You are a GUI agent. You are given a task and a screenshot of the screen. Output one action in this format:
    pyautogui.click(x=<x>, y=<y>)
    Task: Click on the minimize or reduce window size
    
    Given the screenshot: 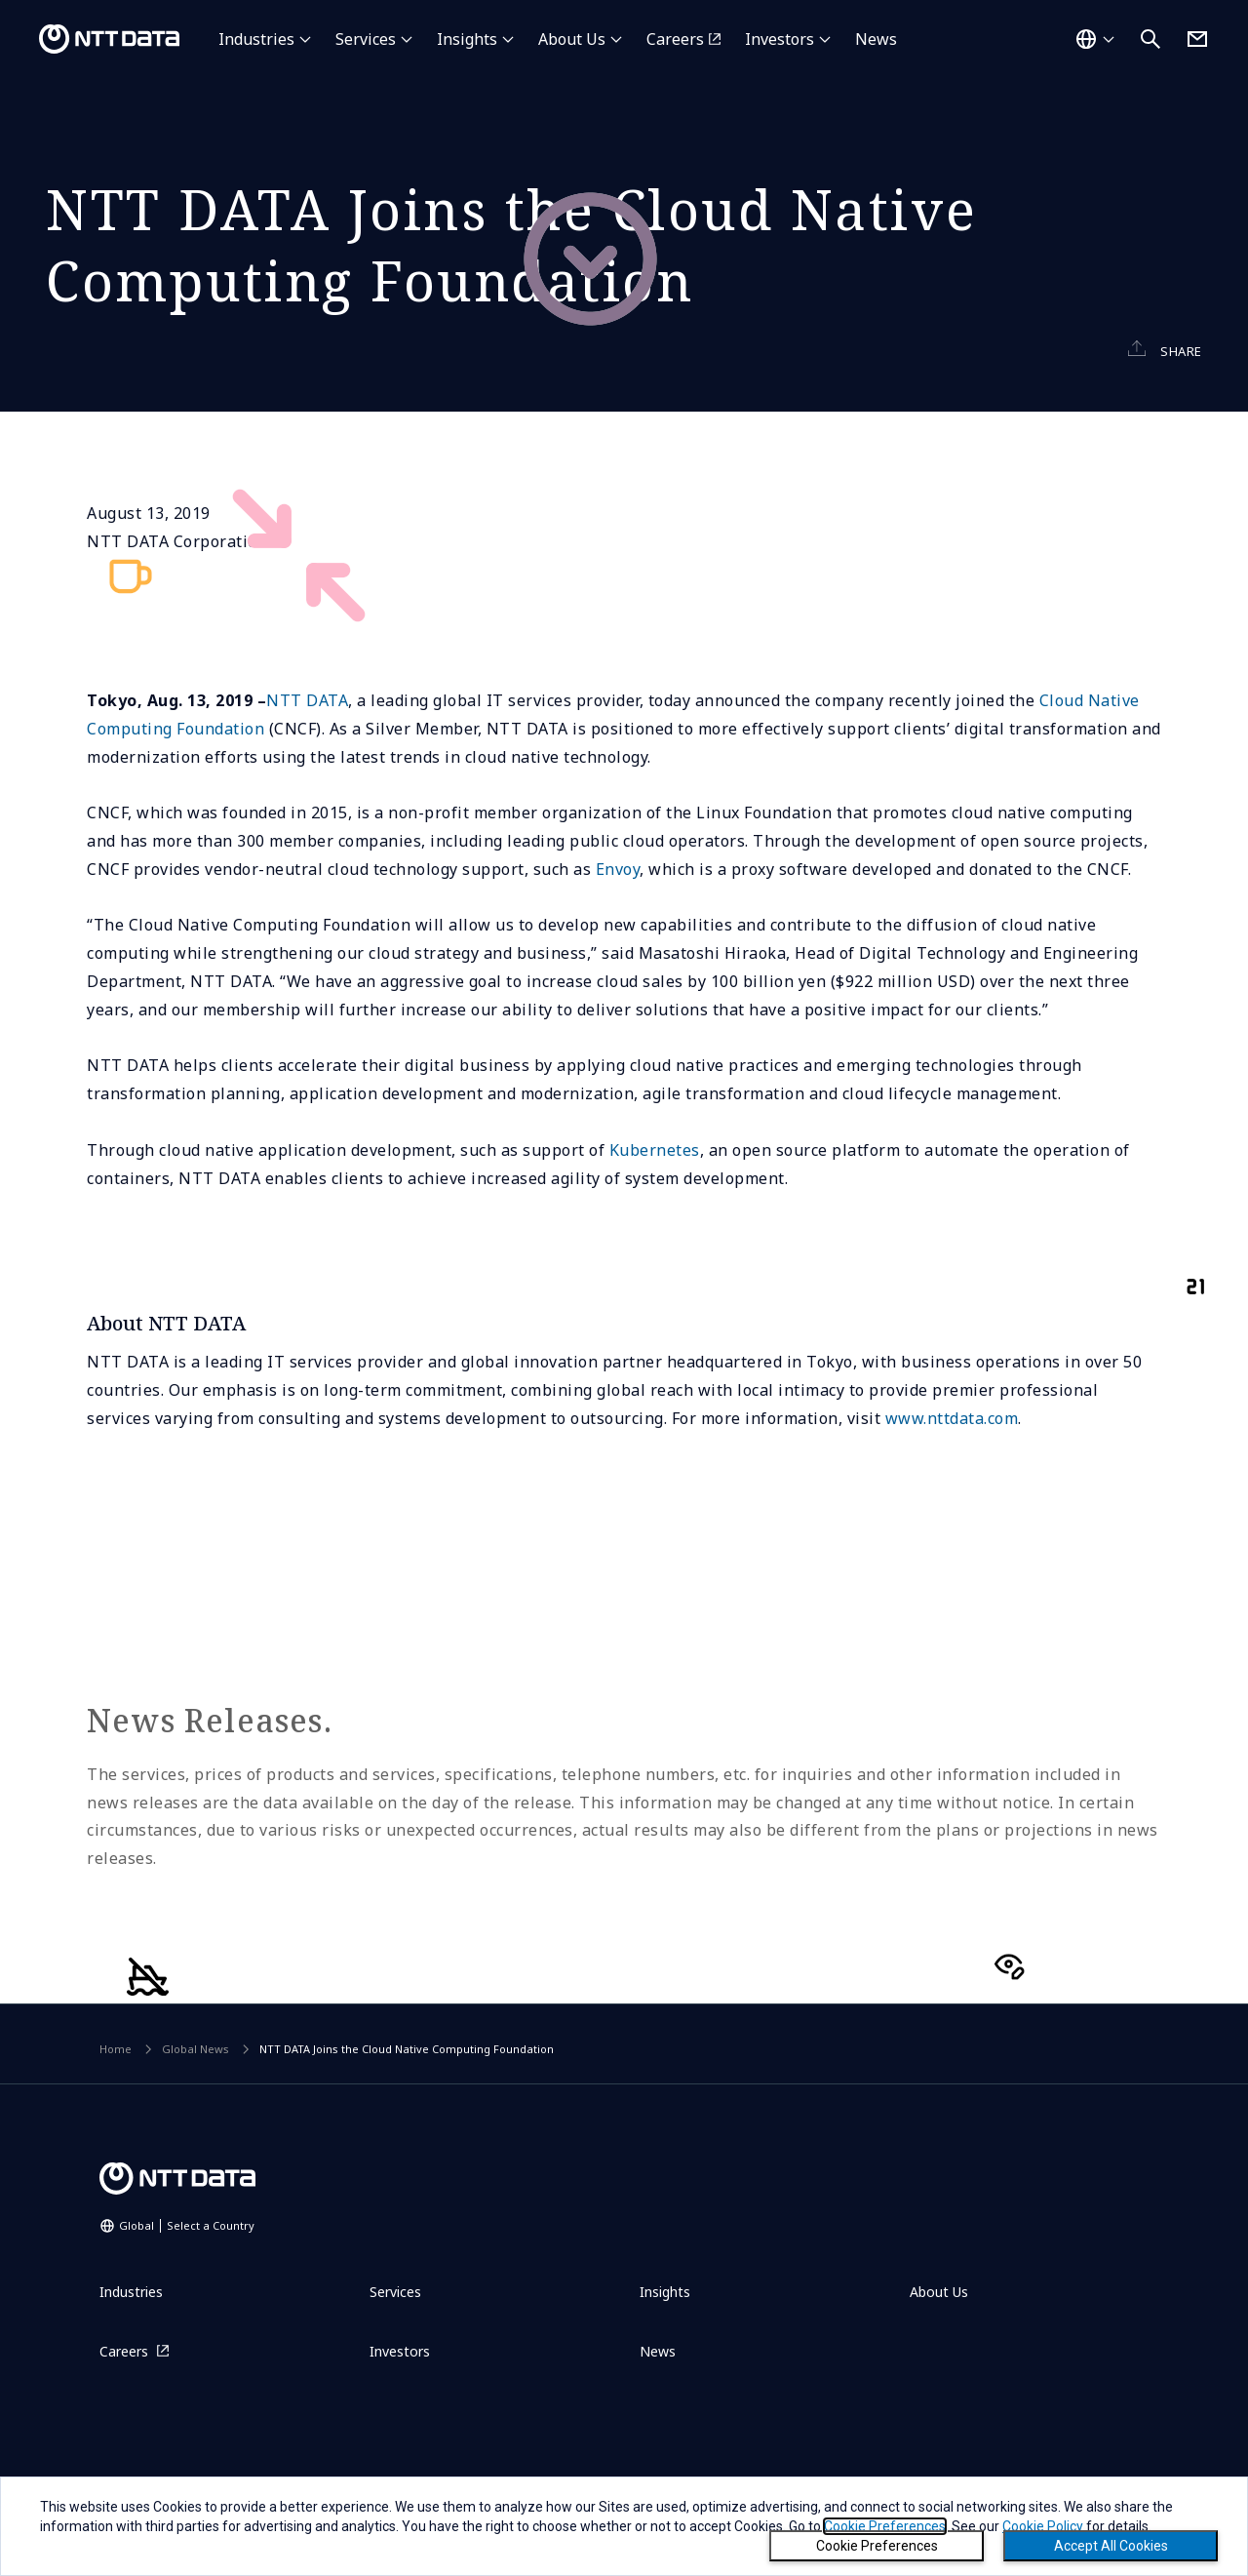 What is the action you would take?
    pyautogui.click(x=298, y=555)
    